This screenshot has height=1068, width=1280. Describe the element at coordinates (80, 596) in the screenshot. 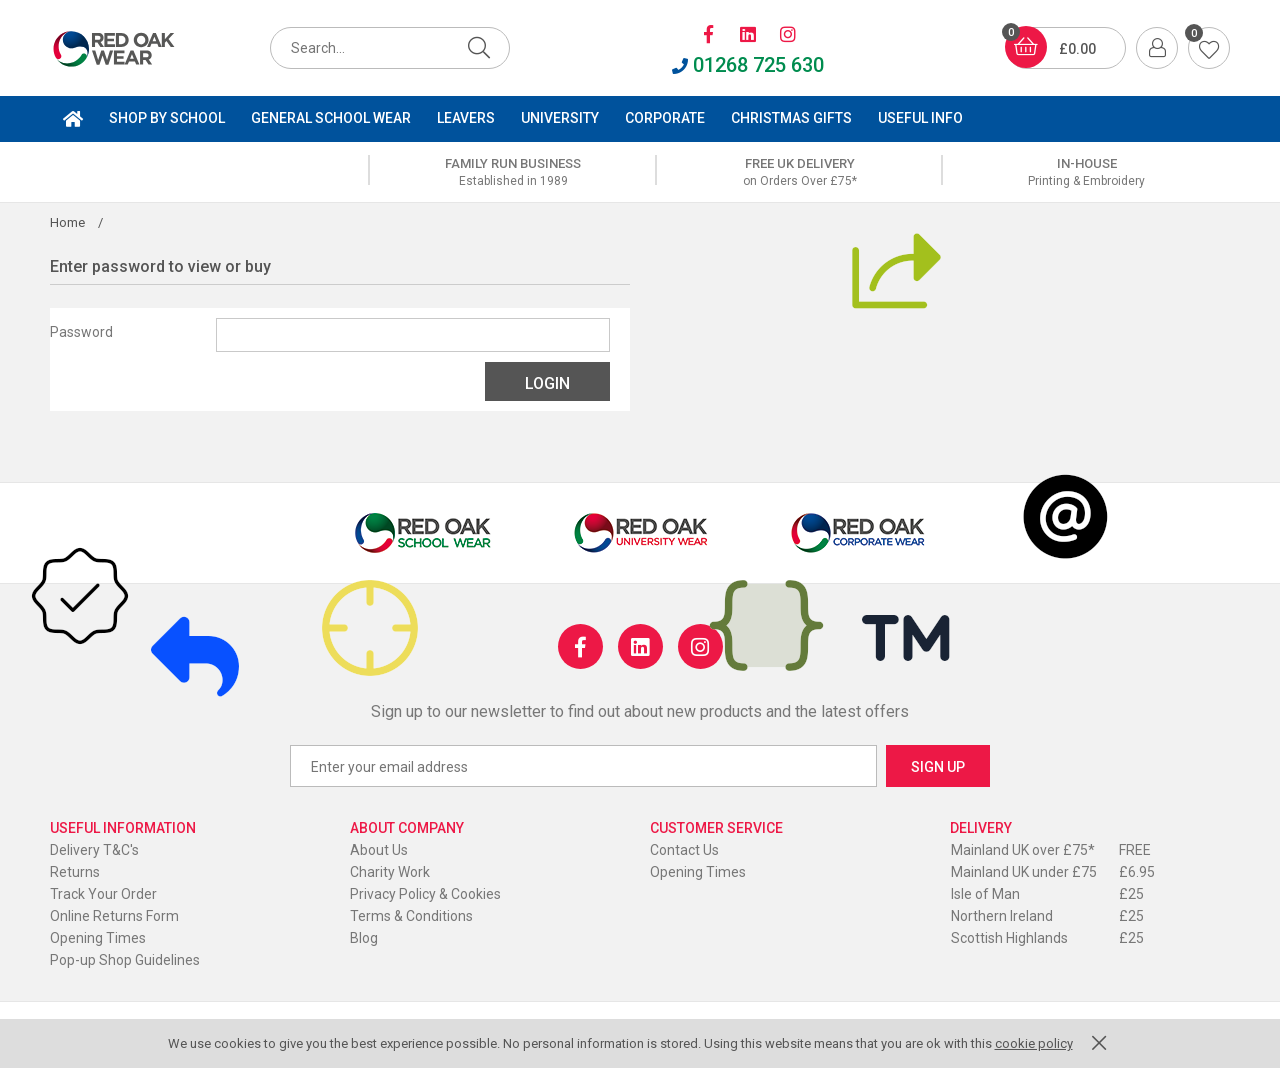

I see `indicates verified or authenticated status` at that location.